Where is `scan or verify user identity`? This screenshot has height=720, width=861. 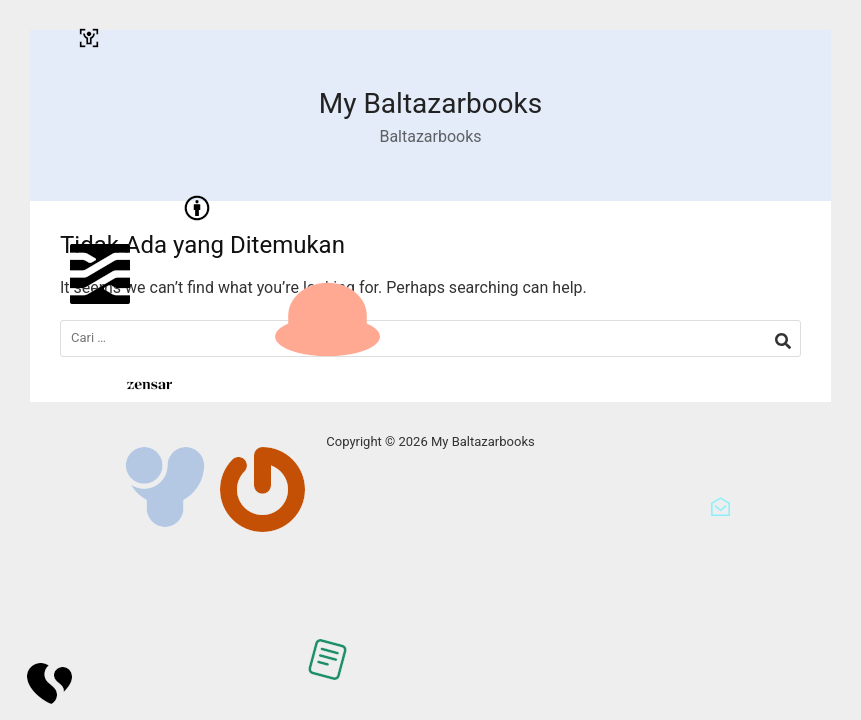
scan or verify user identity is located at coordinates (89, 38).